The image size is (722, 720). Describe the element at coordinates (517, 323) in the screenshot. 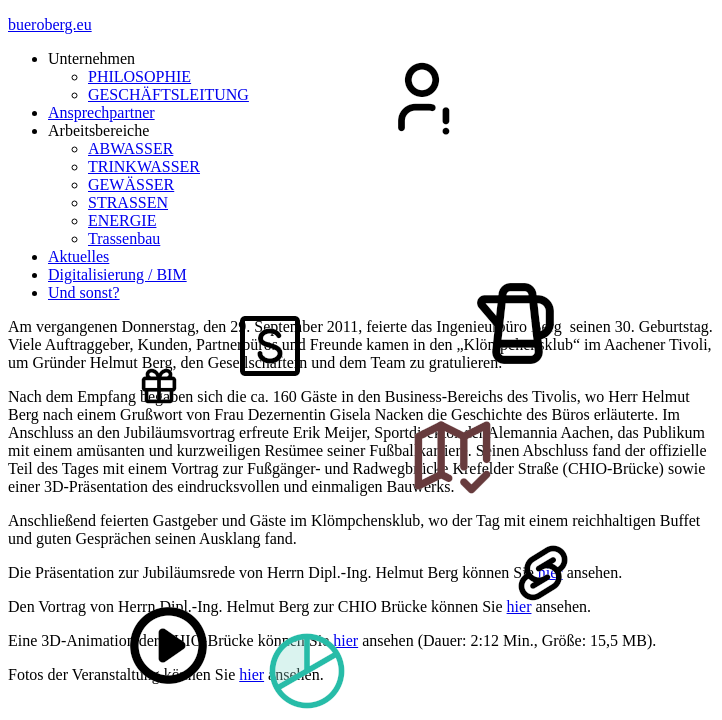

I see `access tea or hot beverage settings` at that location.